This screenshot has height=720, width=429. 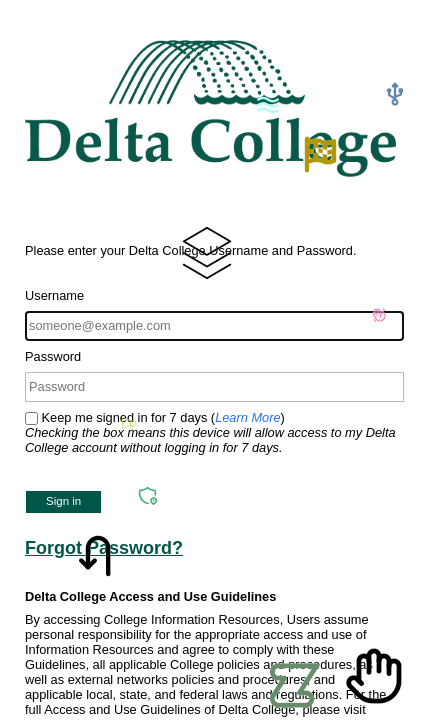 What do you see at coordinates (268, 105) in the screenshot?
I see `indicates water or liquid-related content` at bounding box center [268, 105].